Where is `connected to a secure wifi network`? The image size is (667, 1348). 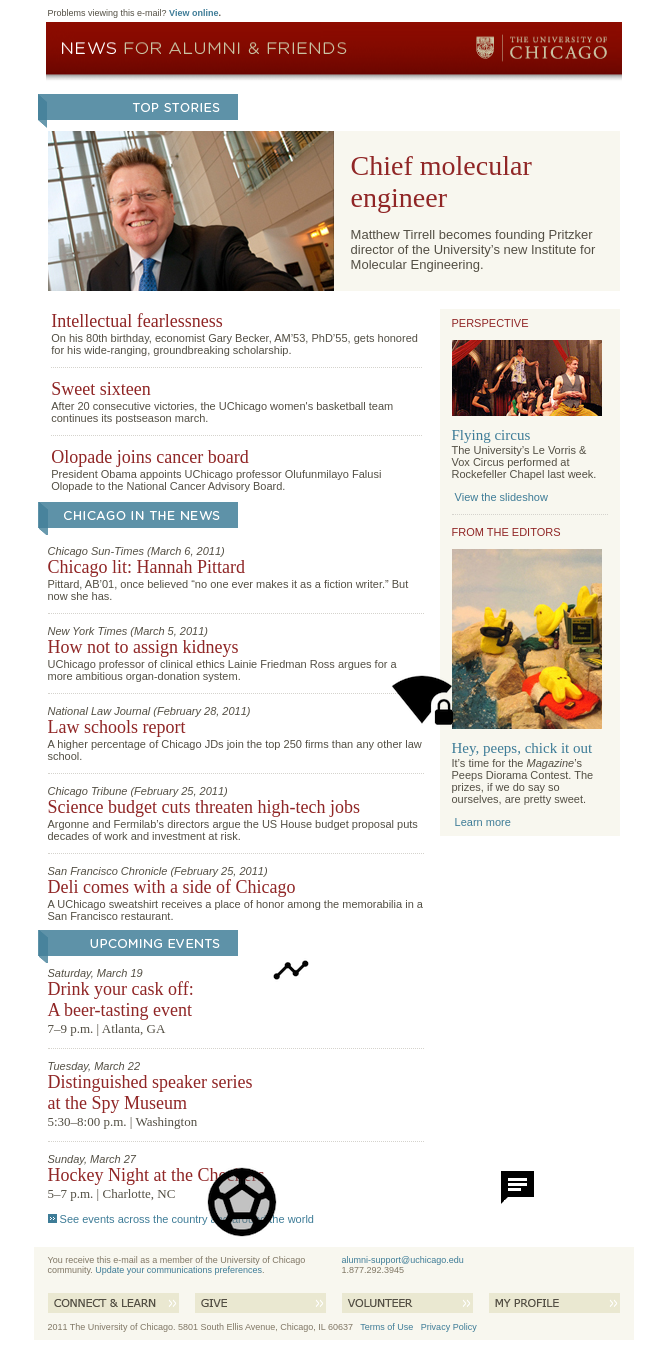 connected to a secure wifi network is located at coordinates (422, 699).